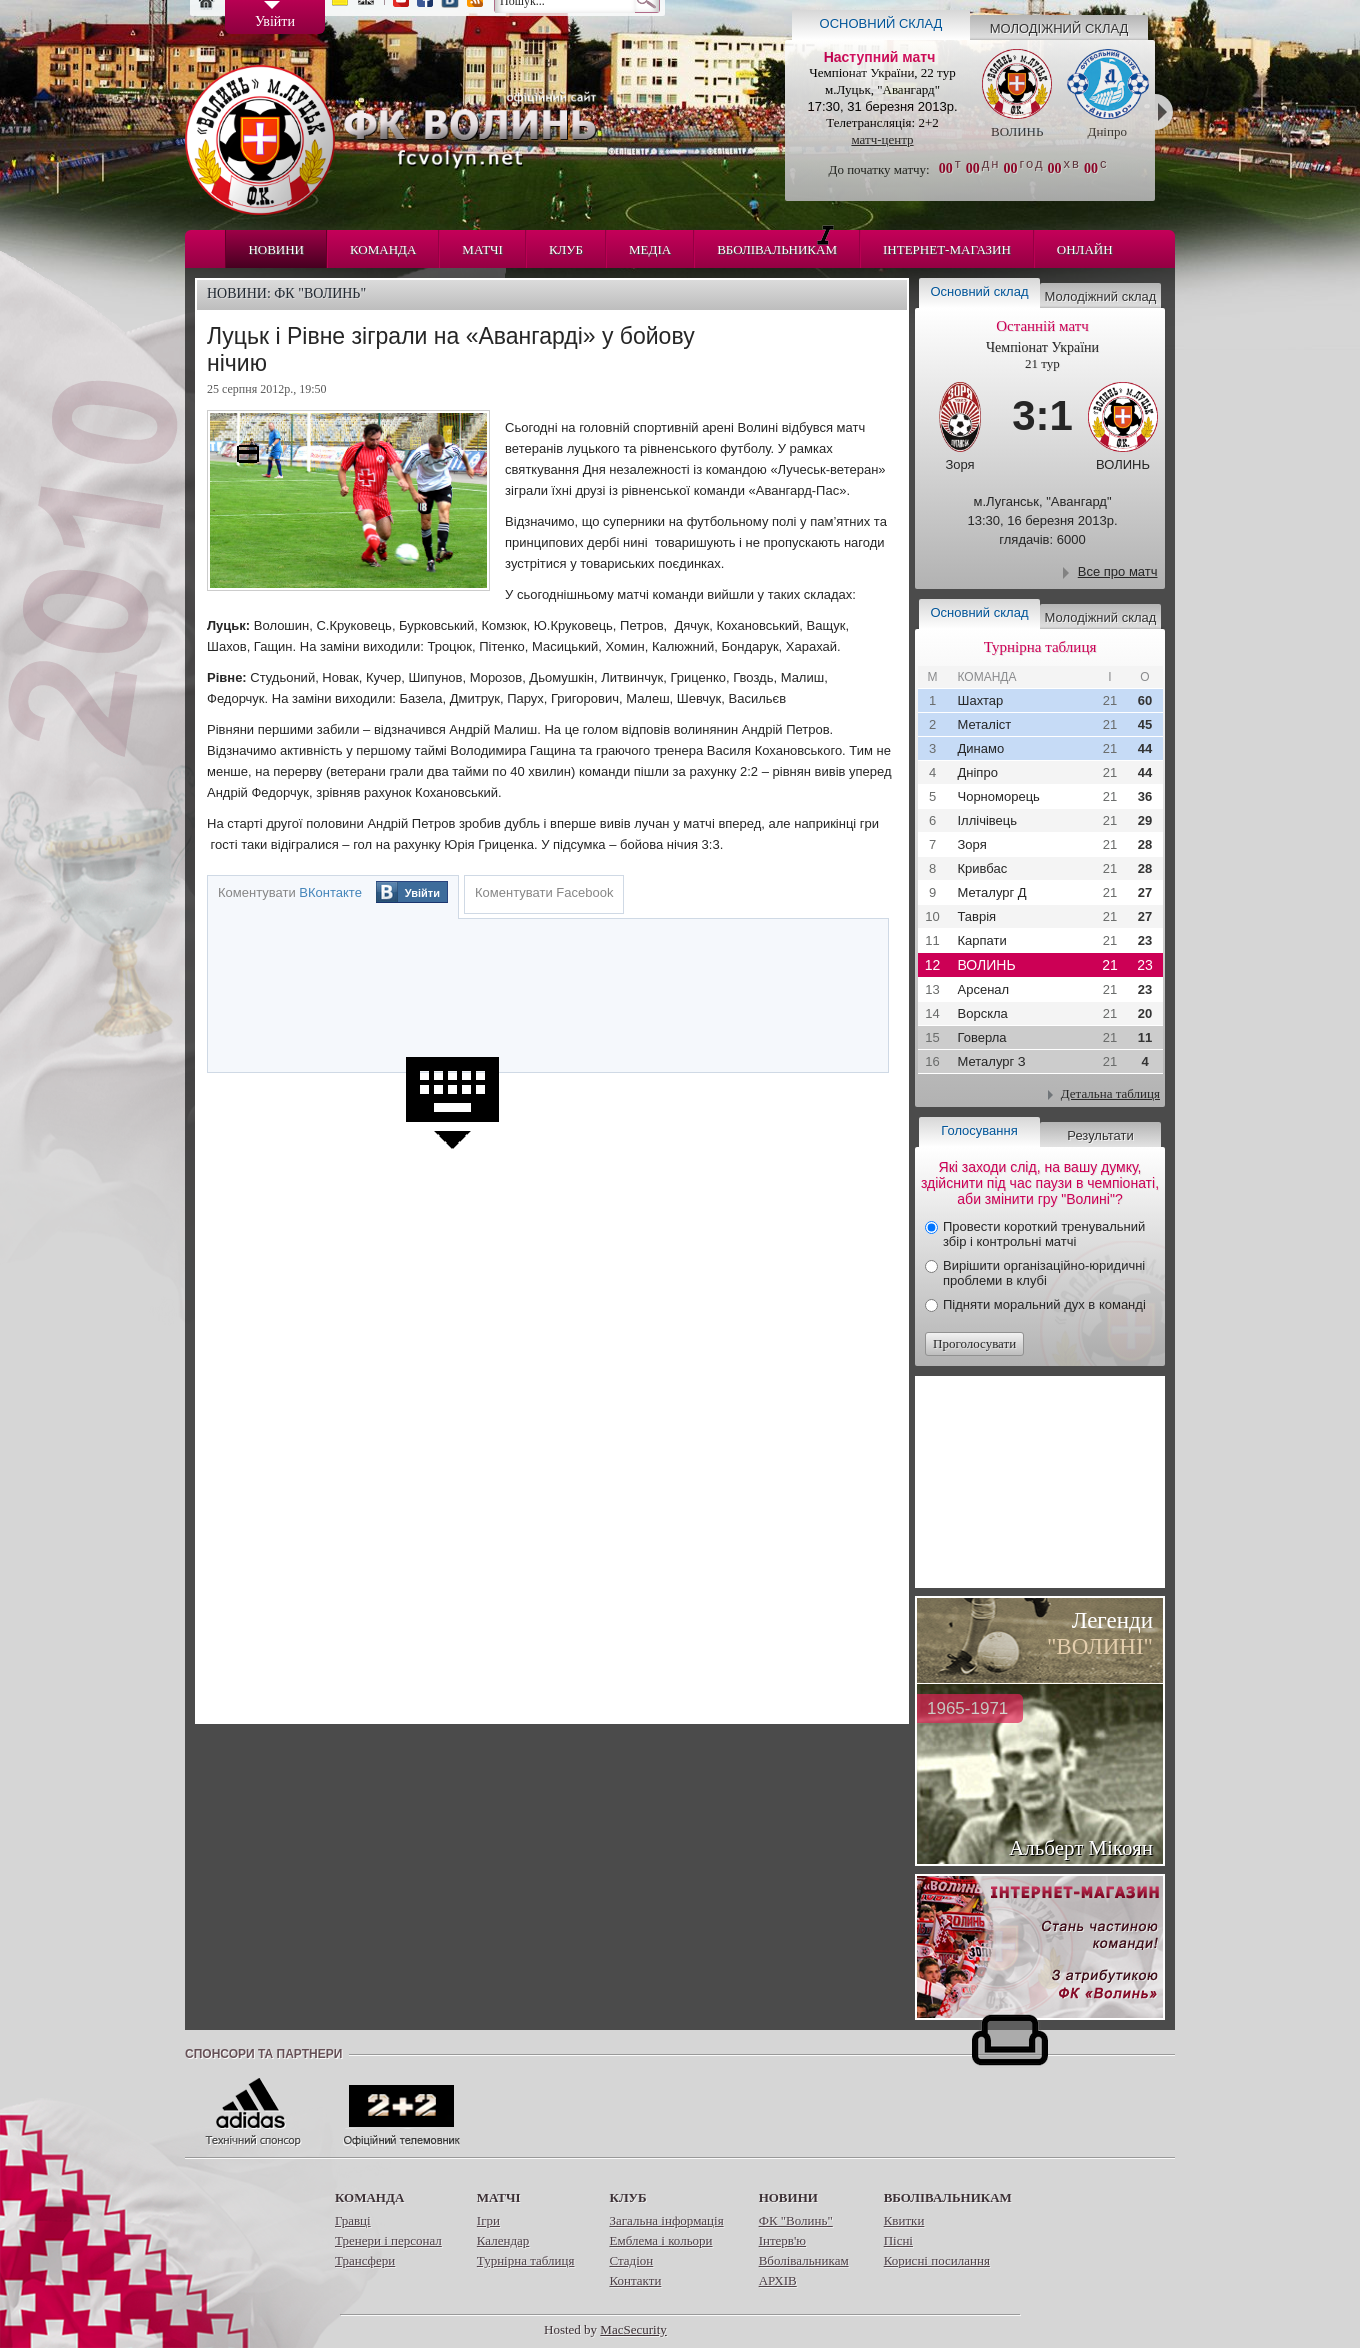 This screenshot has height=2348, width=1360. I want to click on manage payment methods, so click(248, 454).